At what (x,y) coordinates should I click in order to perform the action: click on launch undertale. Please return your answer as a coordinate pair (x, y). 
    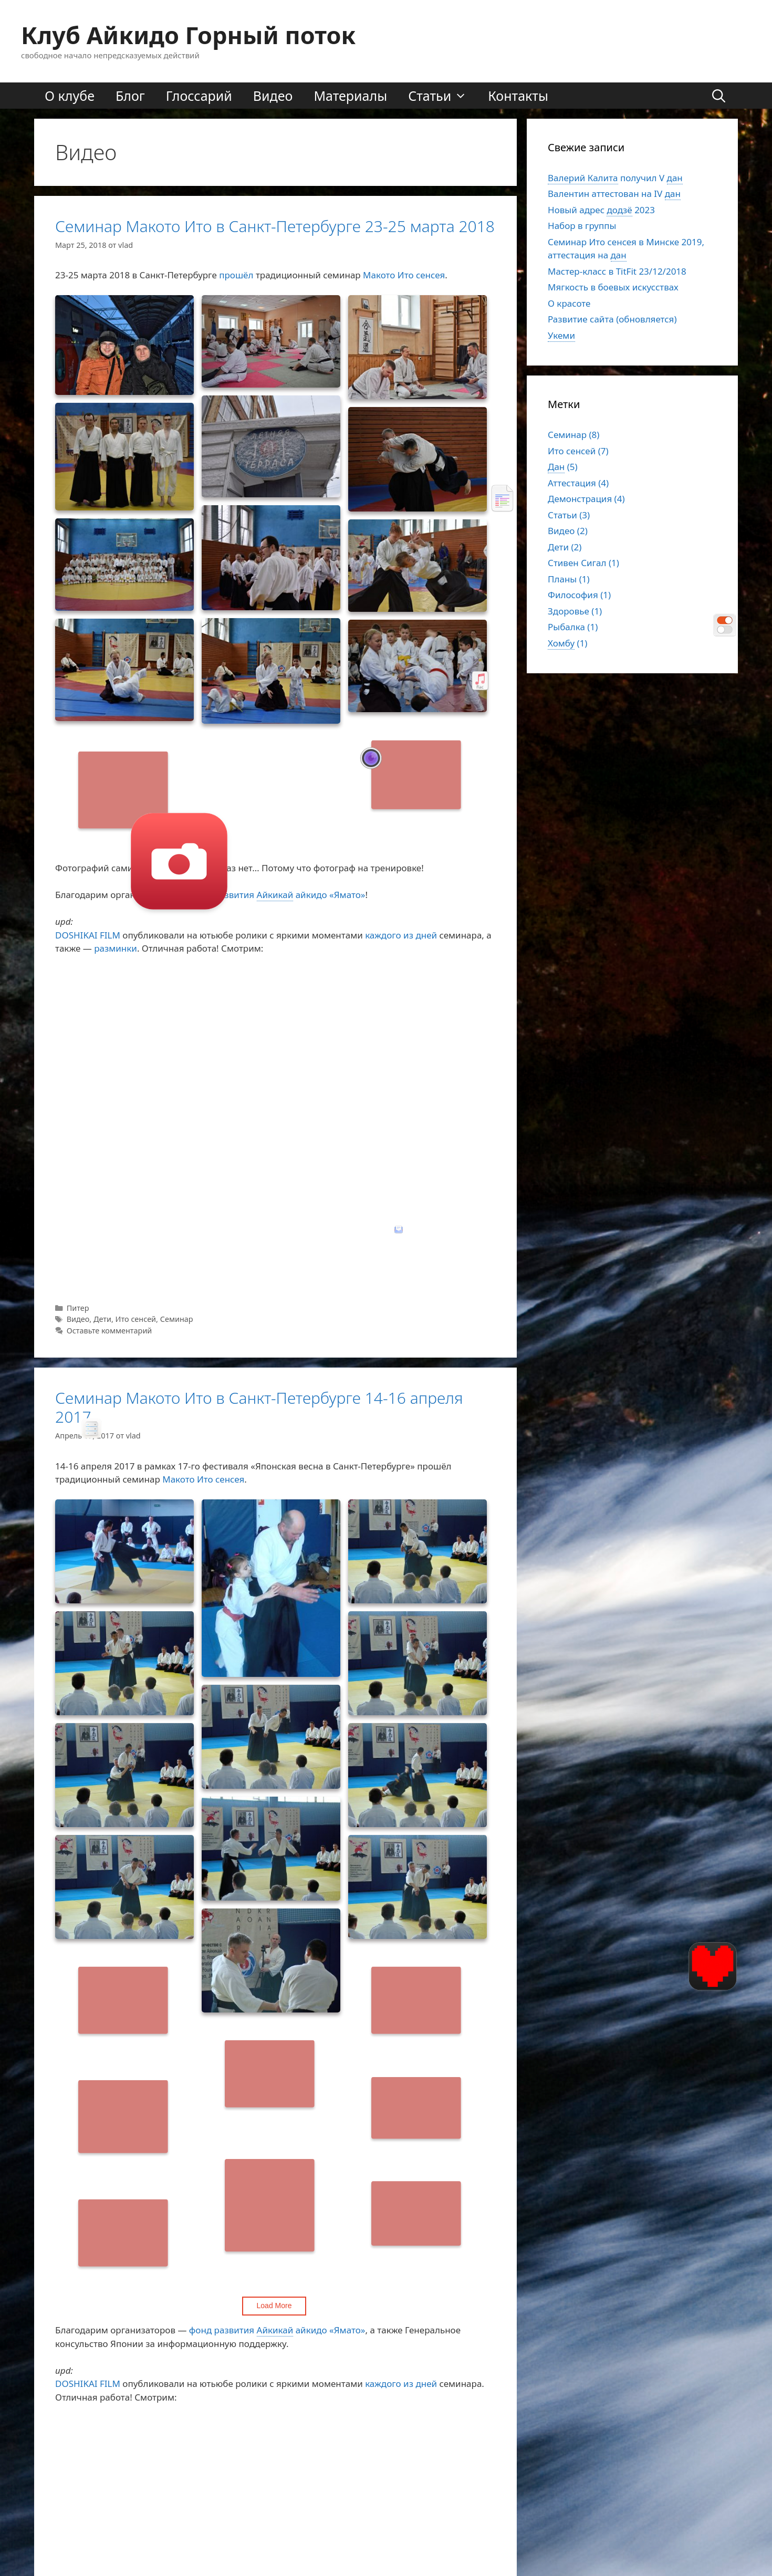
    Looking at the image, I should click on (713, 1966).